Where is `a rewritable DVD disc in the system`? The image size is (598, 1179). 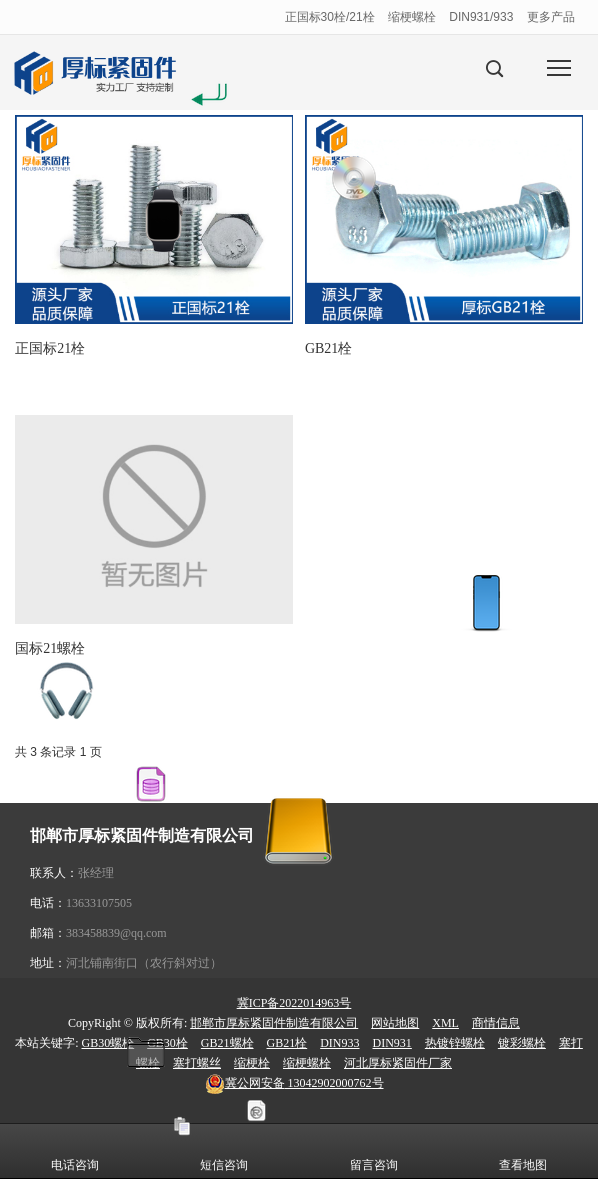
a rewritable DVD disc in the system is located at coordinates (354, 179).